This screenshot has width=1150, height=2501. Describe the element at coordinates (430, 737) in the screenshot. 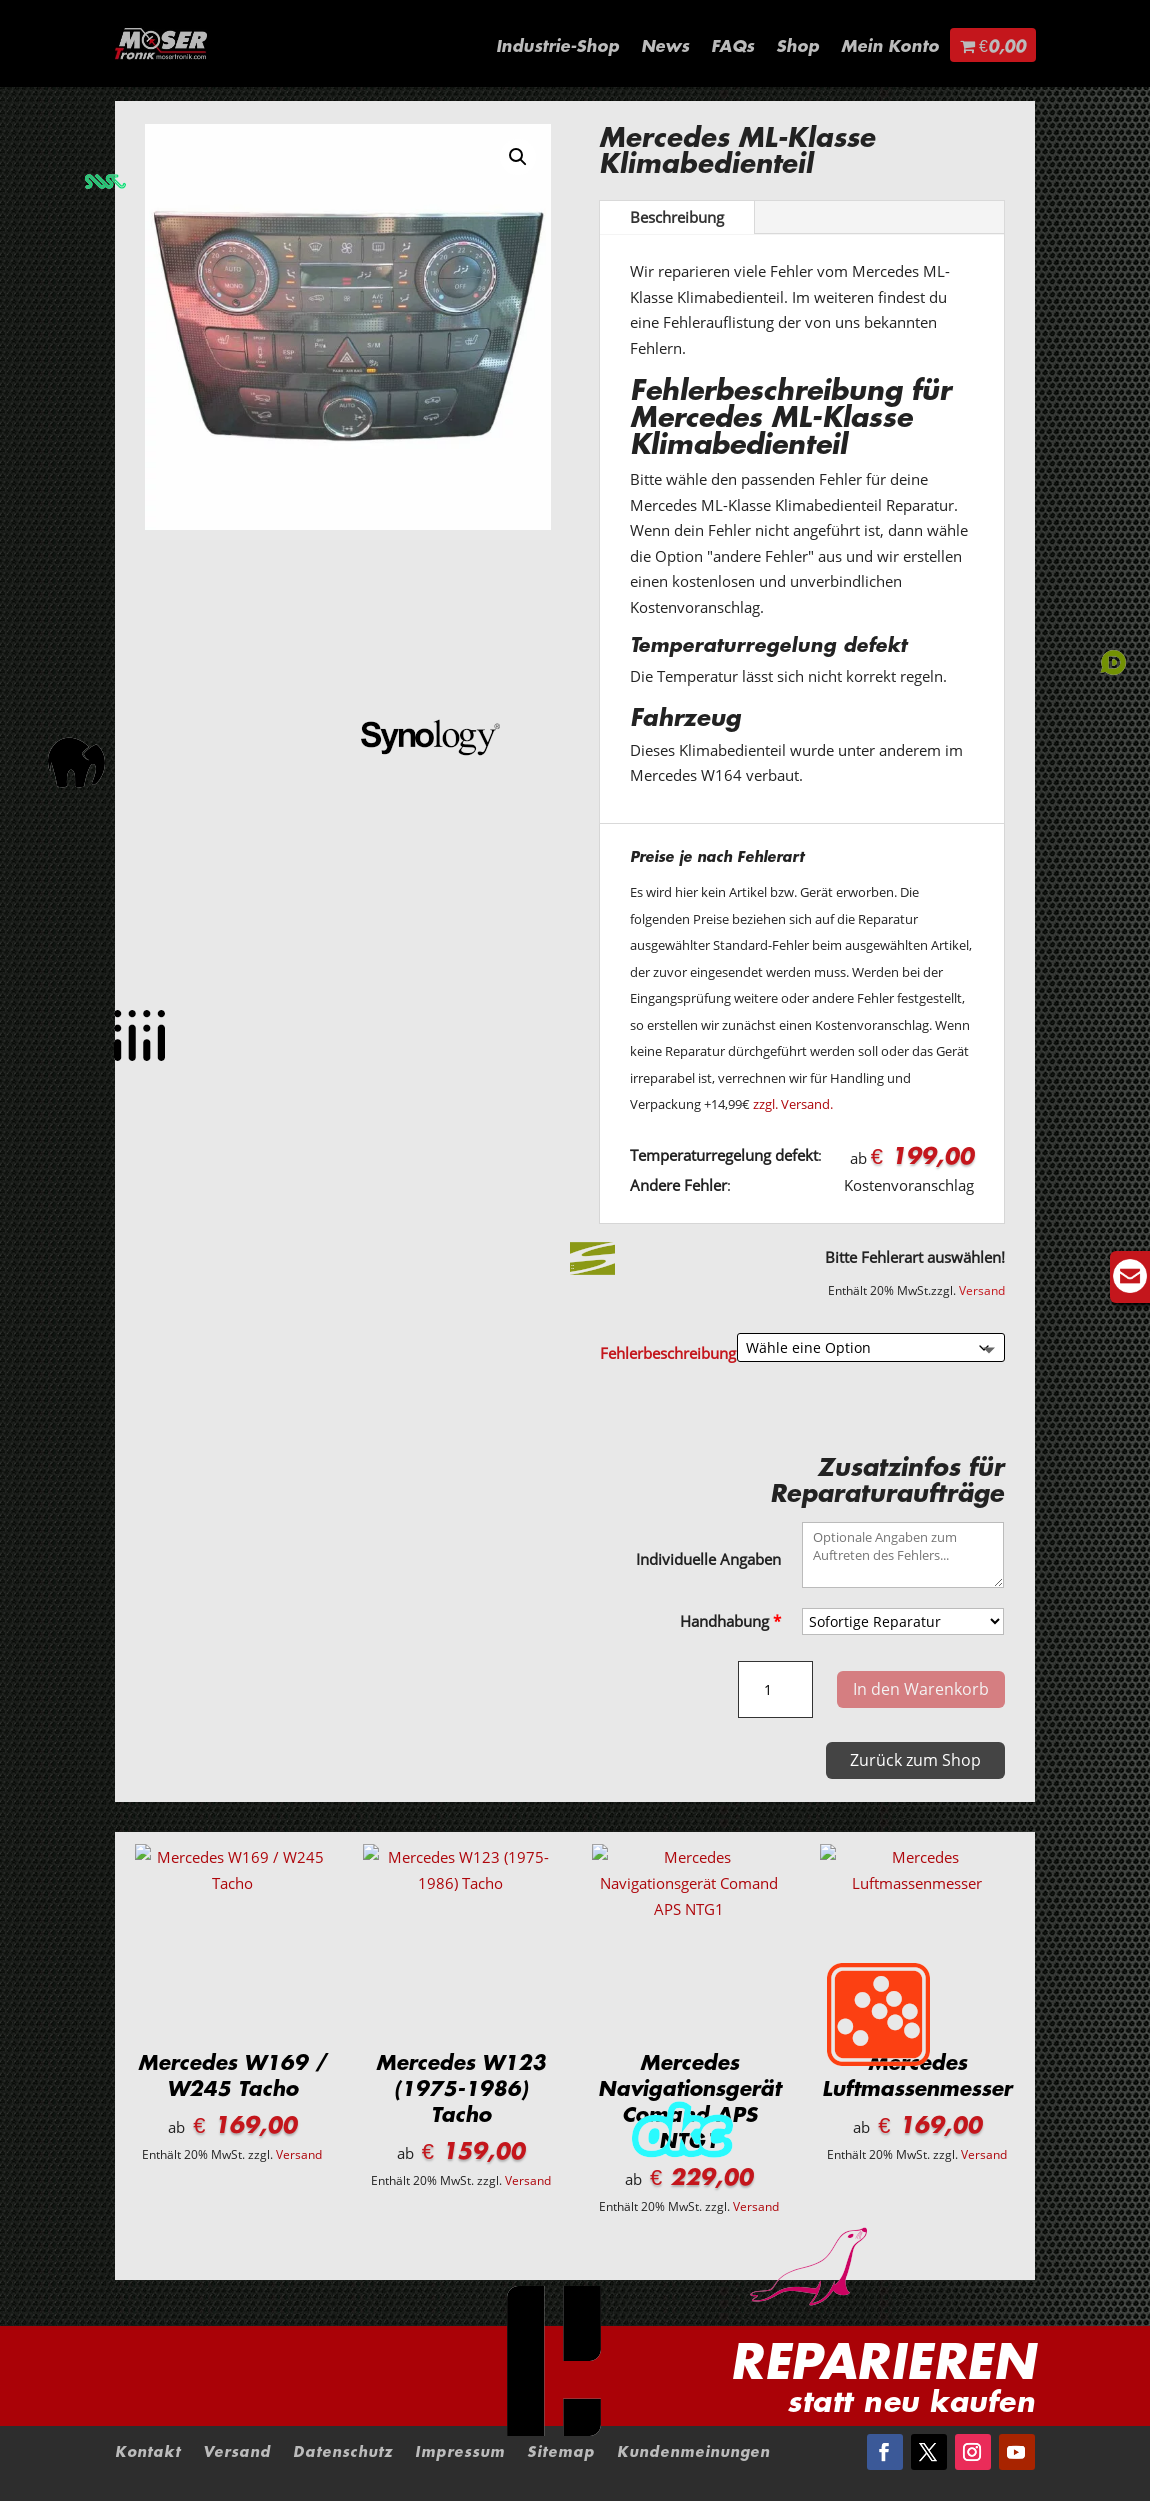

I see `Synology brand logo` at that location.